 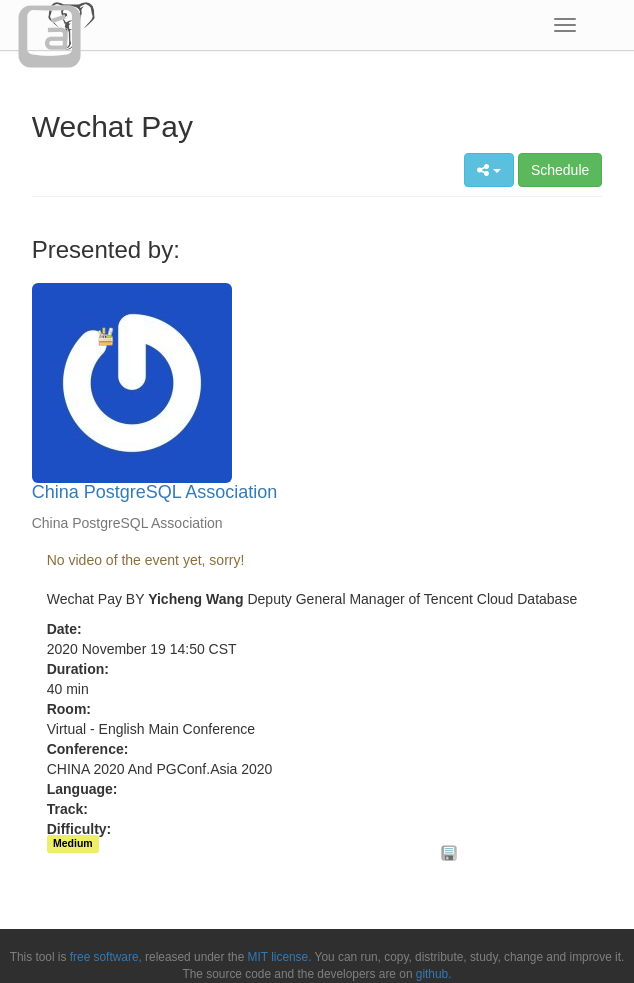 I want to click on open character map application, so click(x=49, y=36).